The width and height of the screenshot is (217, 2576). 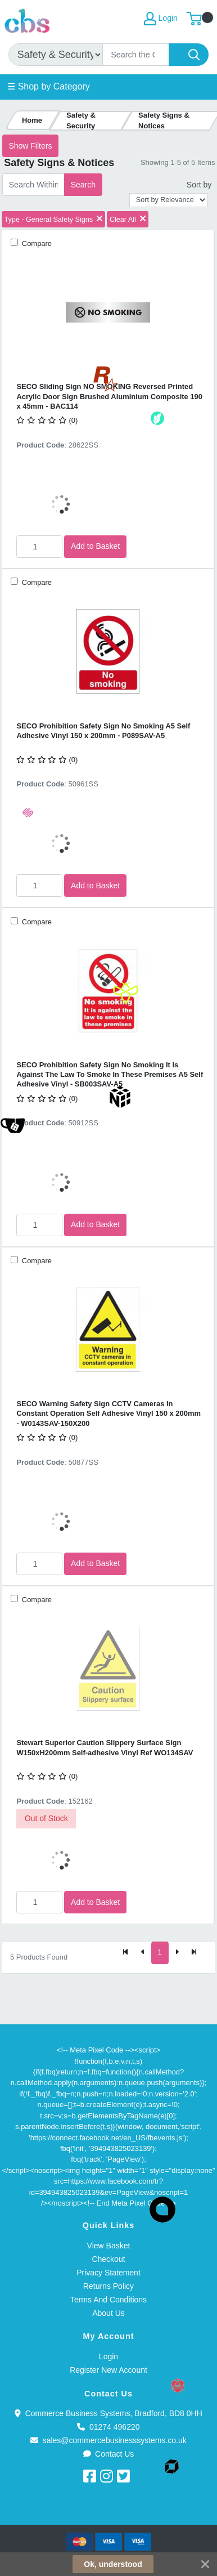 What do you see at coordinates (125, 992) in the screenshot?
I see `intigriti bug bounty platform logo` at bounding box center [125, 992].